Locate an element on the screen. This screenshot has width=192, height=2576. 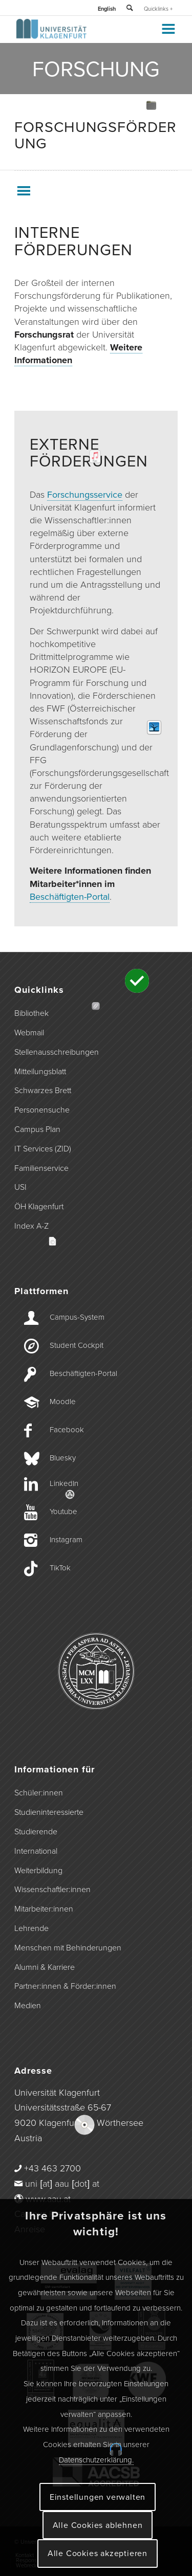
indicates a recordable CD-R disc is located at coordinates (84, 2125).